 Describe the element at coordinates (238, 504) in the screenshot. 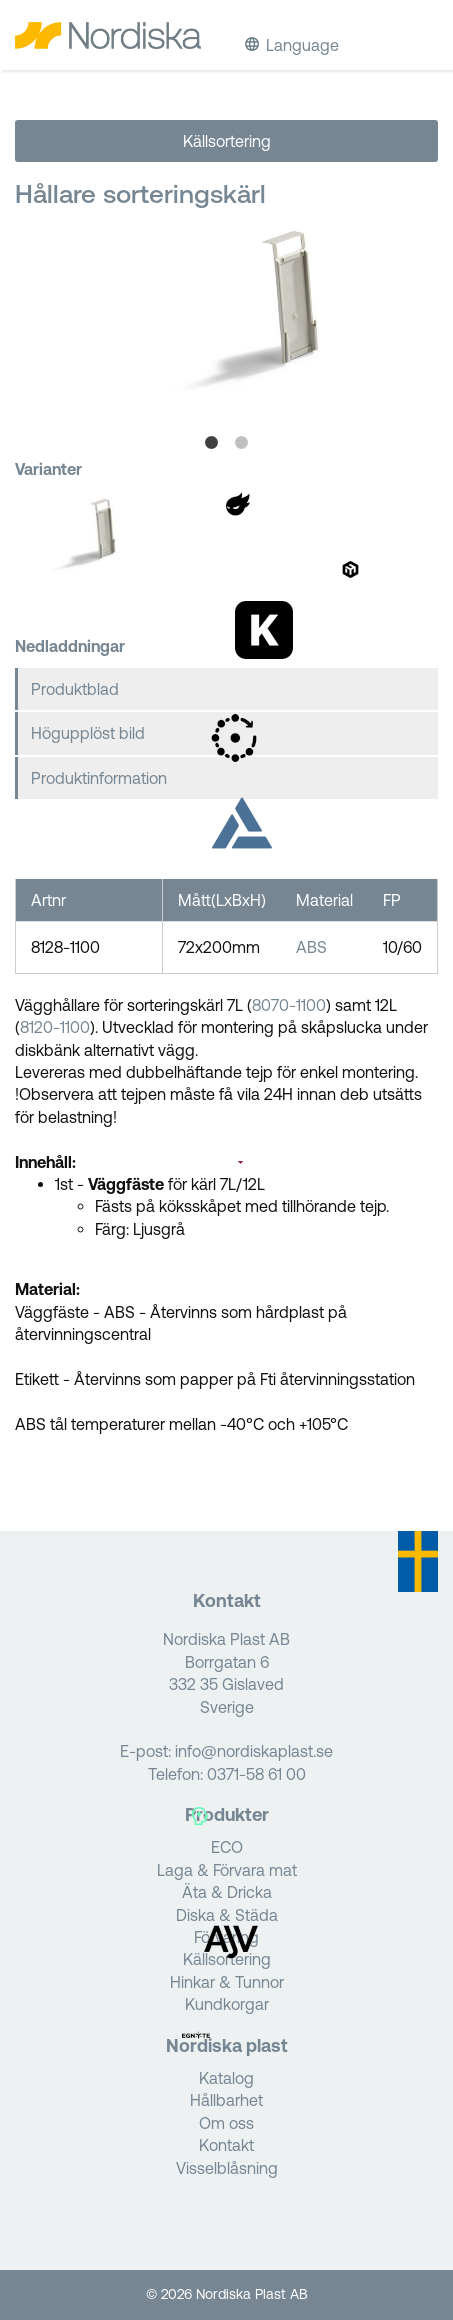

I see `visit zcool creative platform` at that location.